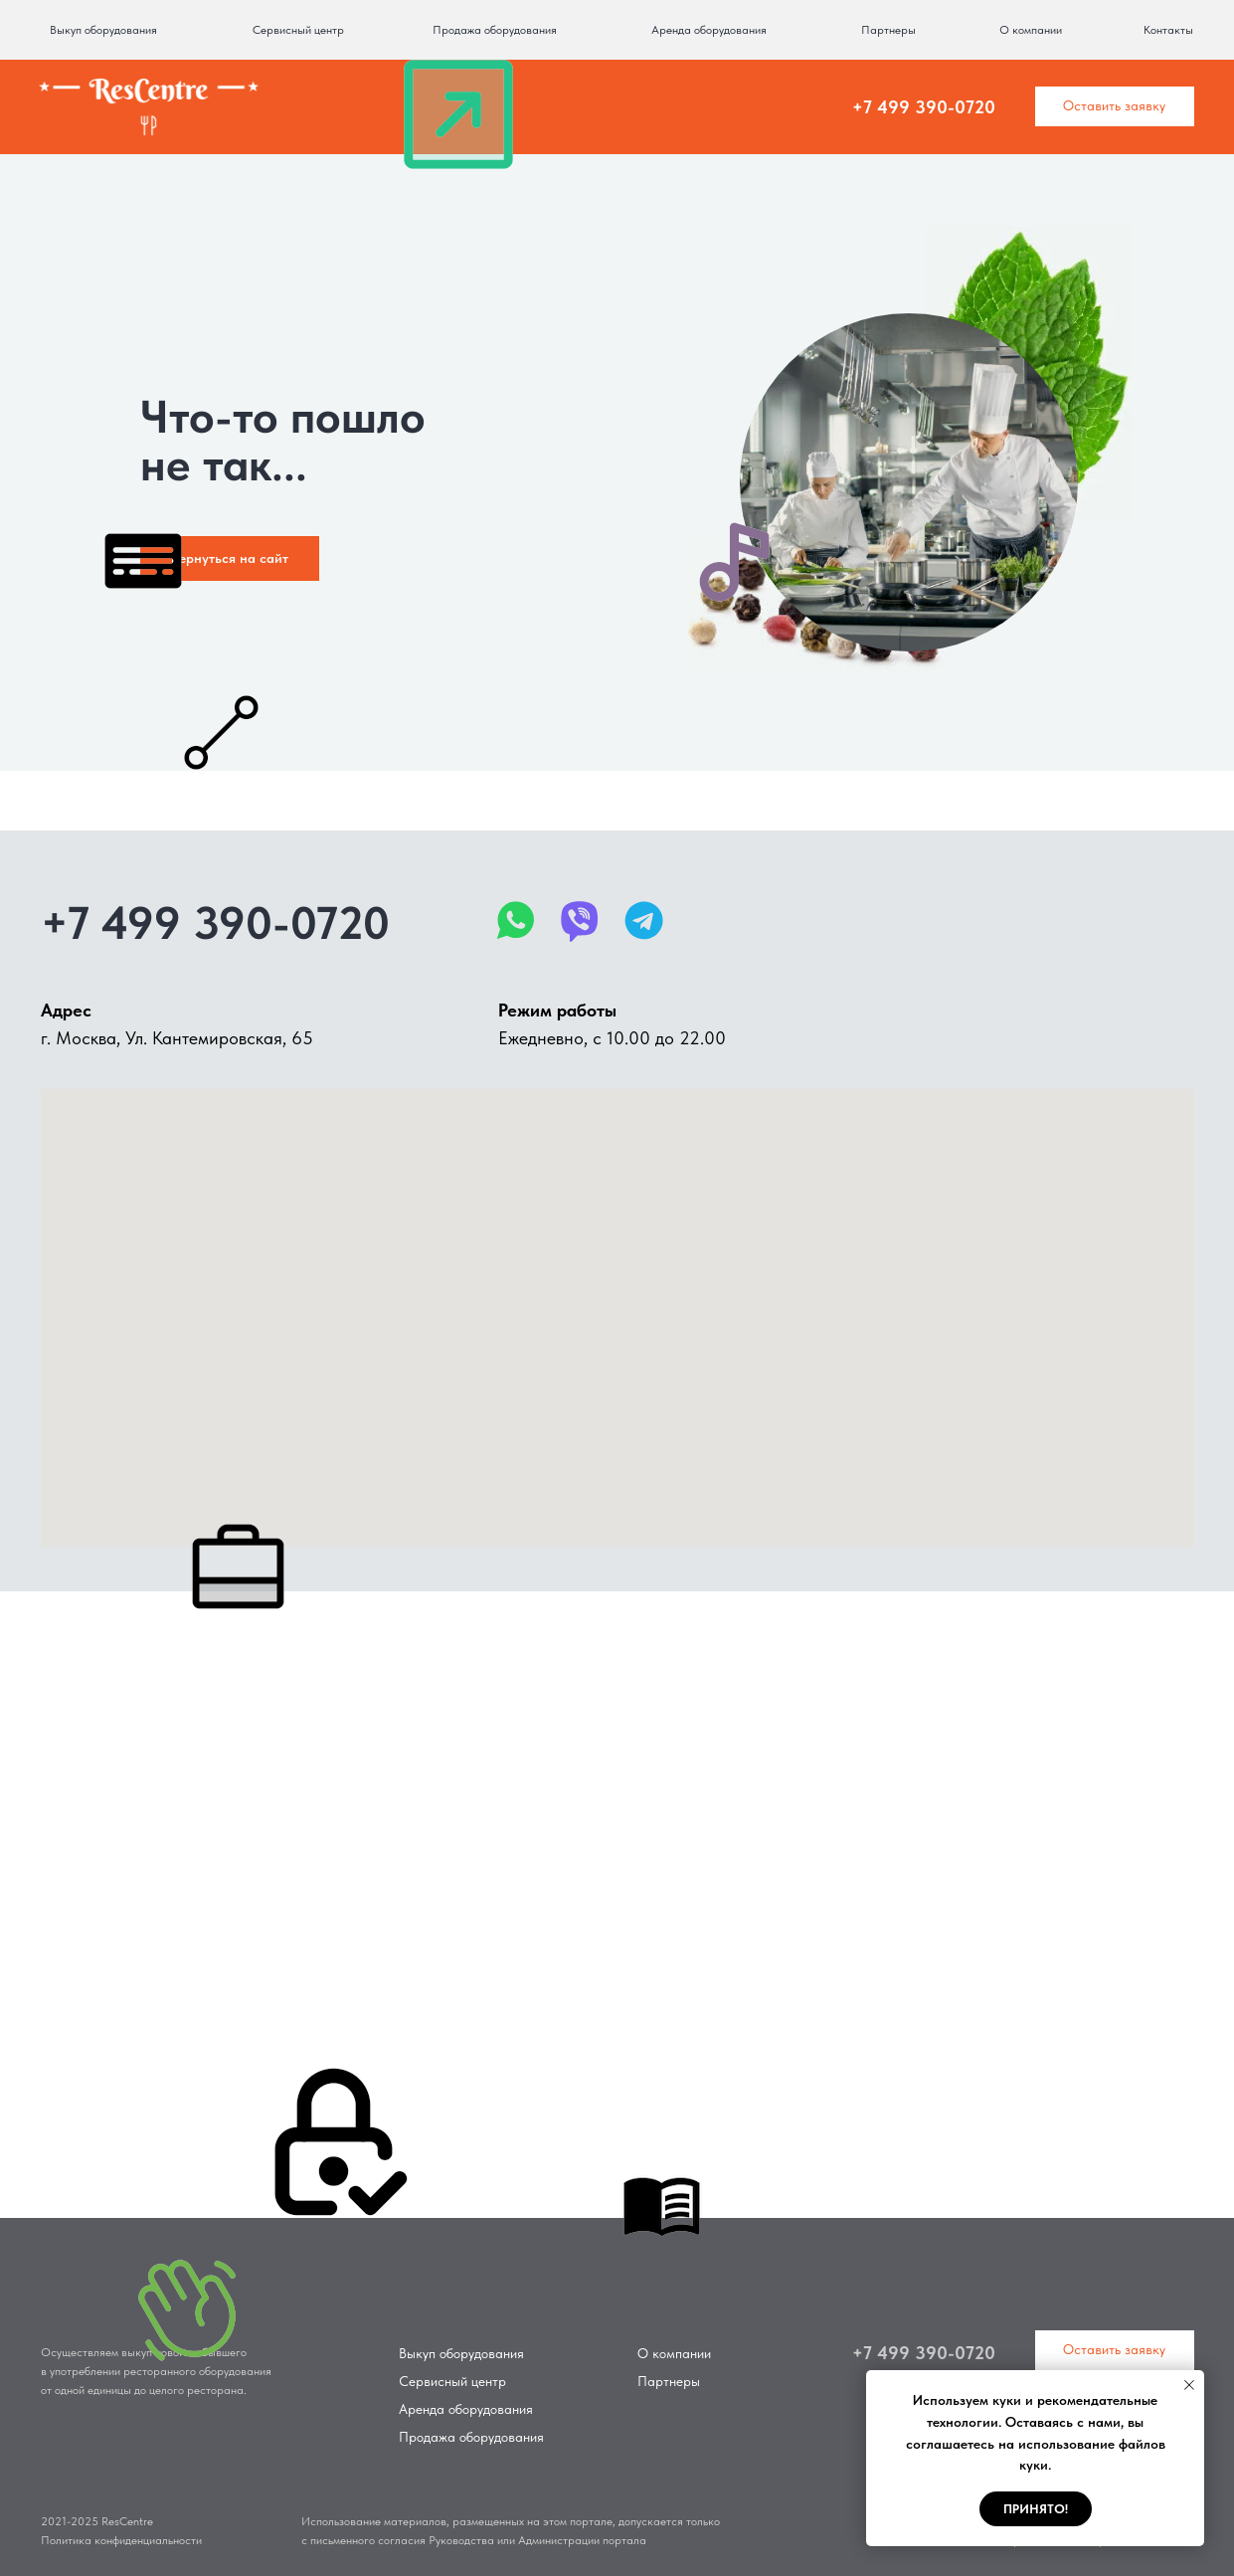  Describe the element at coordinates (333, 2141) in the screenshot. I see `indicates secure or verified connection` at that location.